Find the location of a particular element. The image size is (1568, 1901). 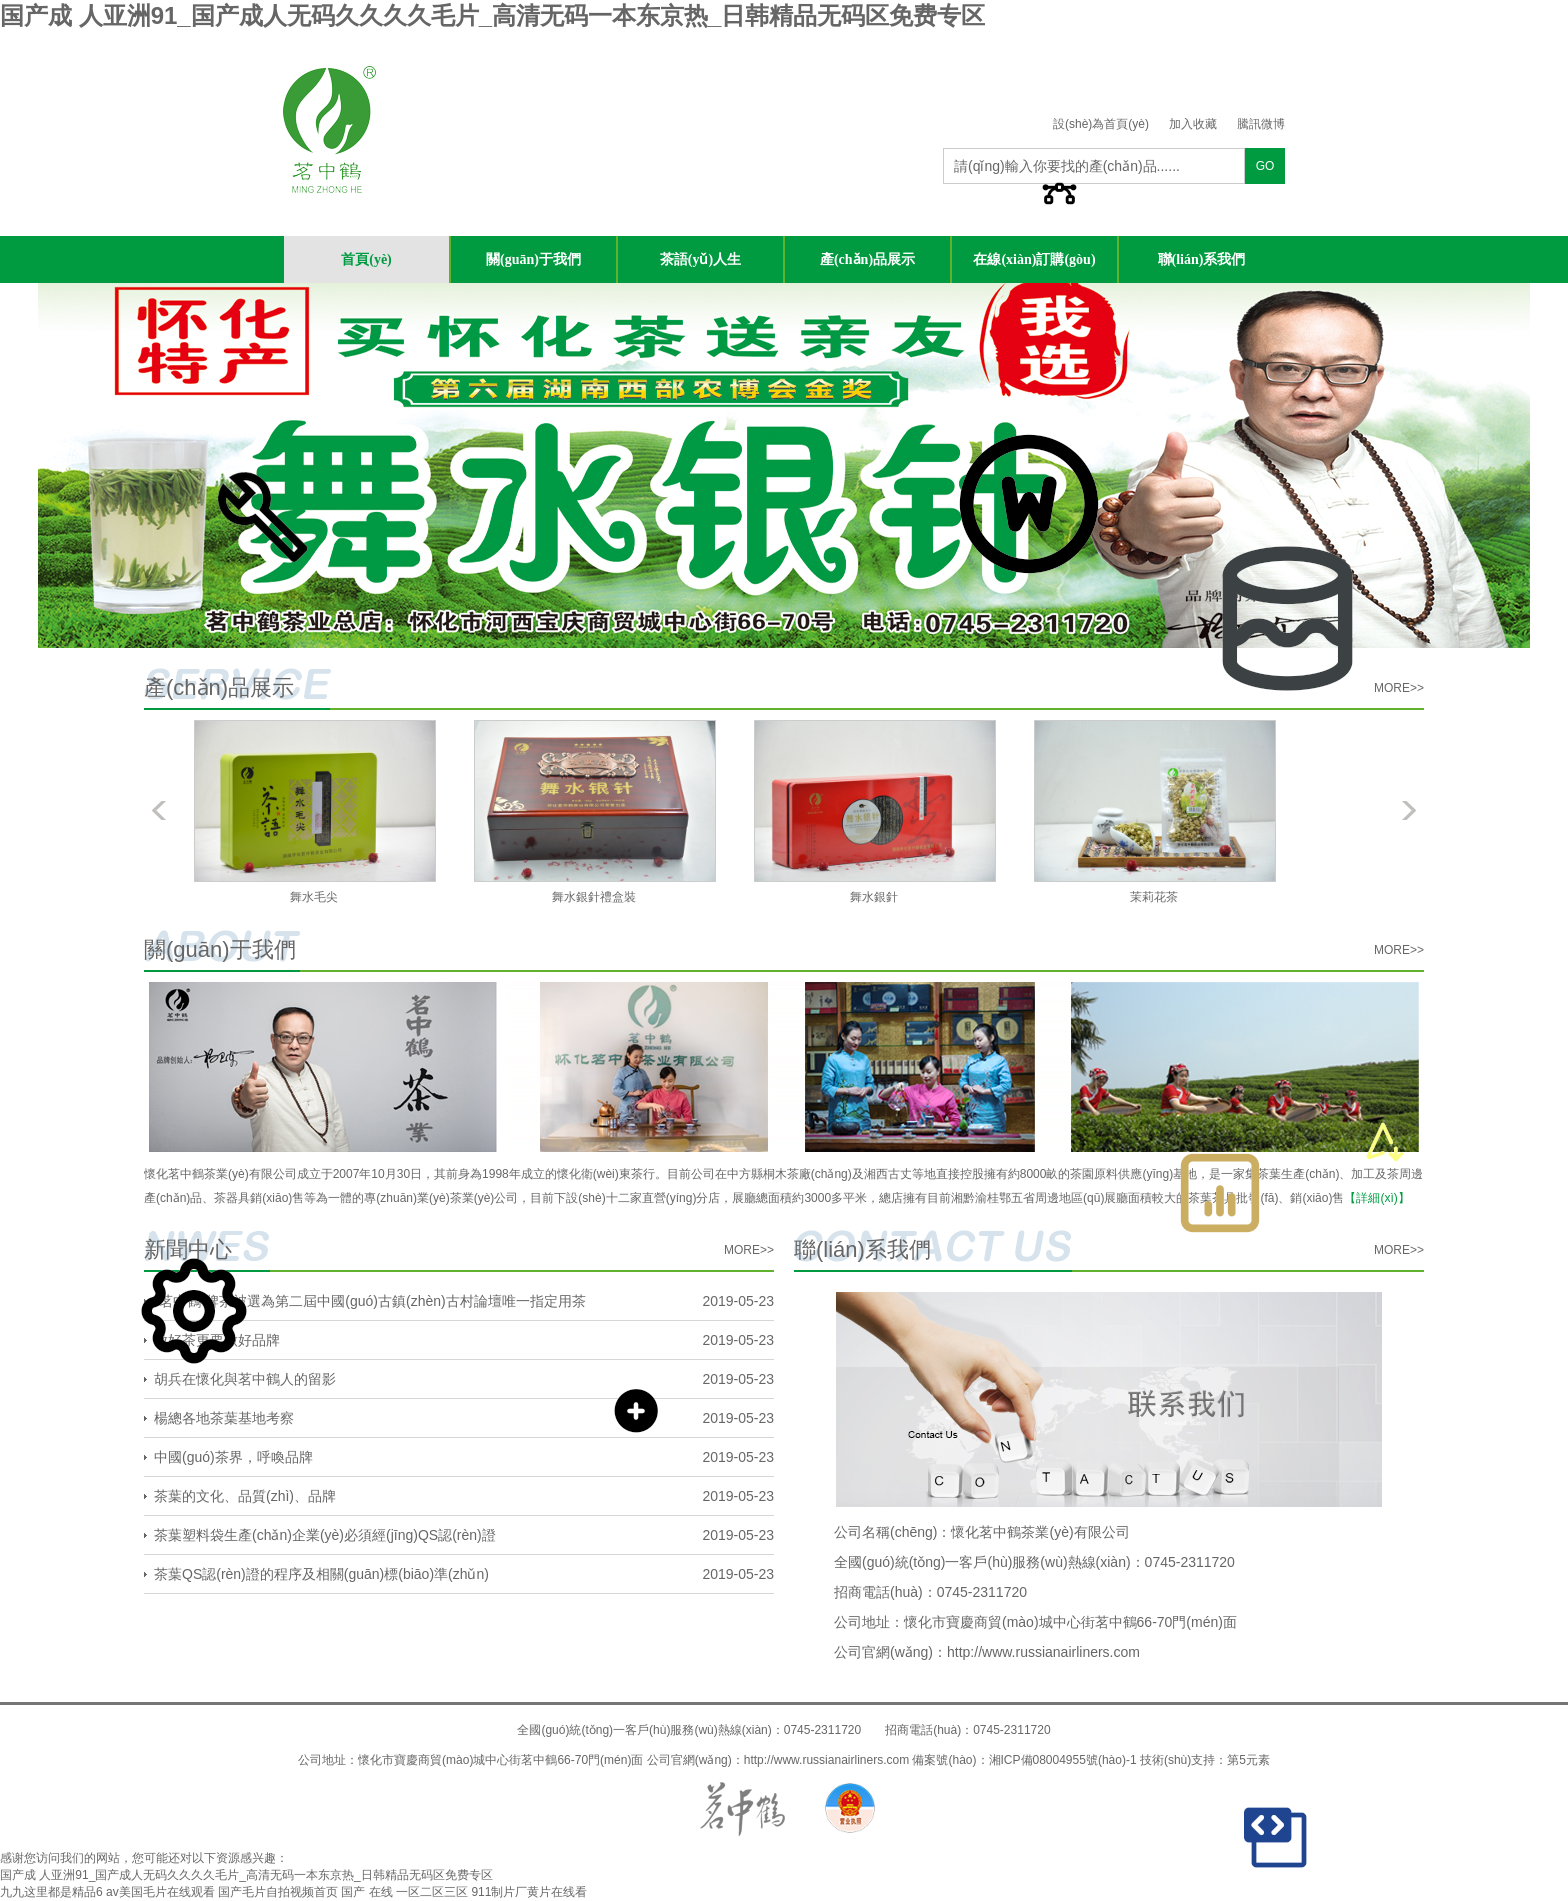

add a new item is located at coordinates (636, 1411).